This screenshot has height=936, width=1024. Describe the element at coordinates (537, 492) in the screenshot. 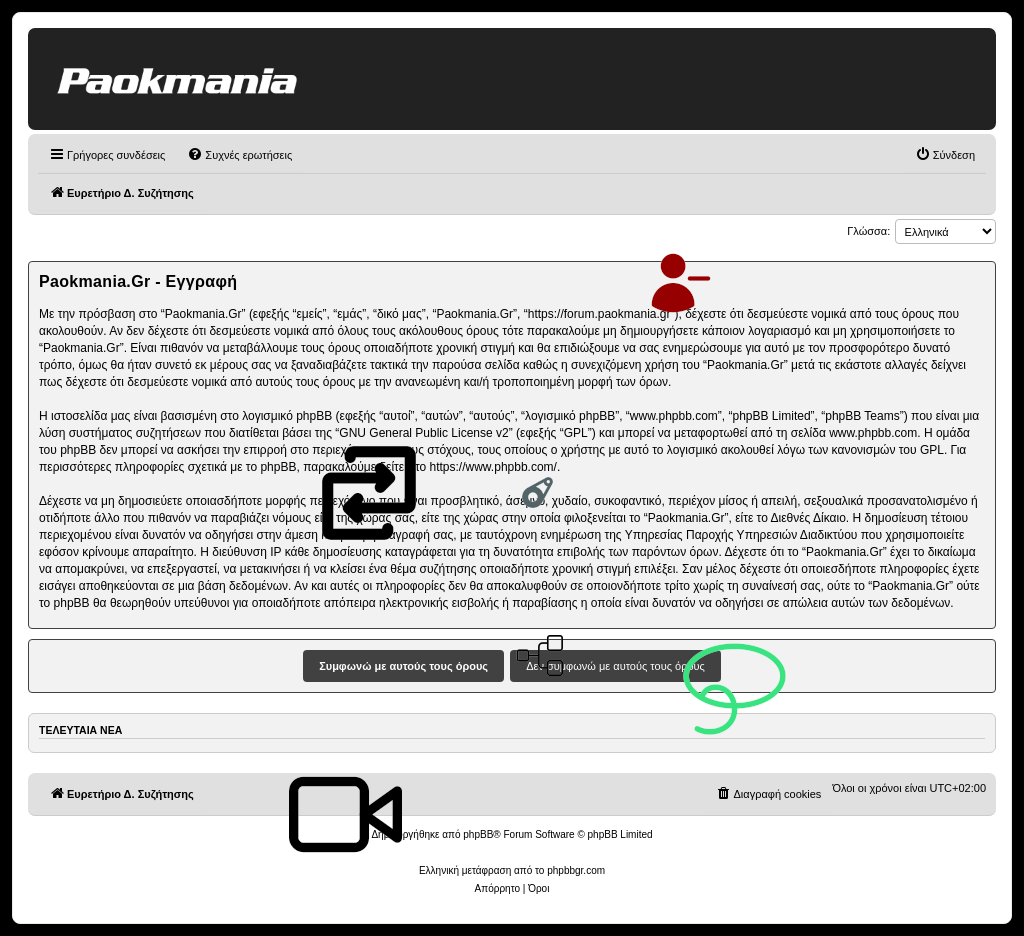

I see `view or manage digital assets` at that location.